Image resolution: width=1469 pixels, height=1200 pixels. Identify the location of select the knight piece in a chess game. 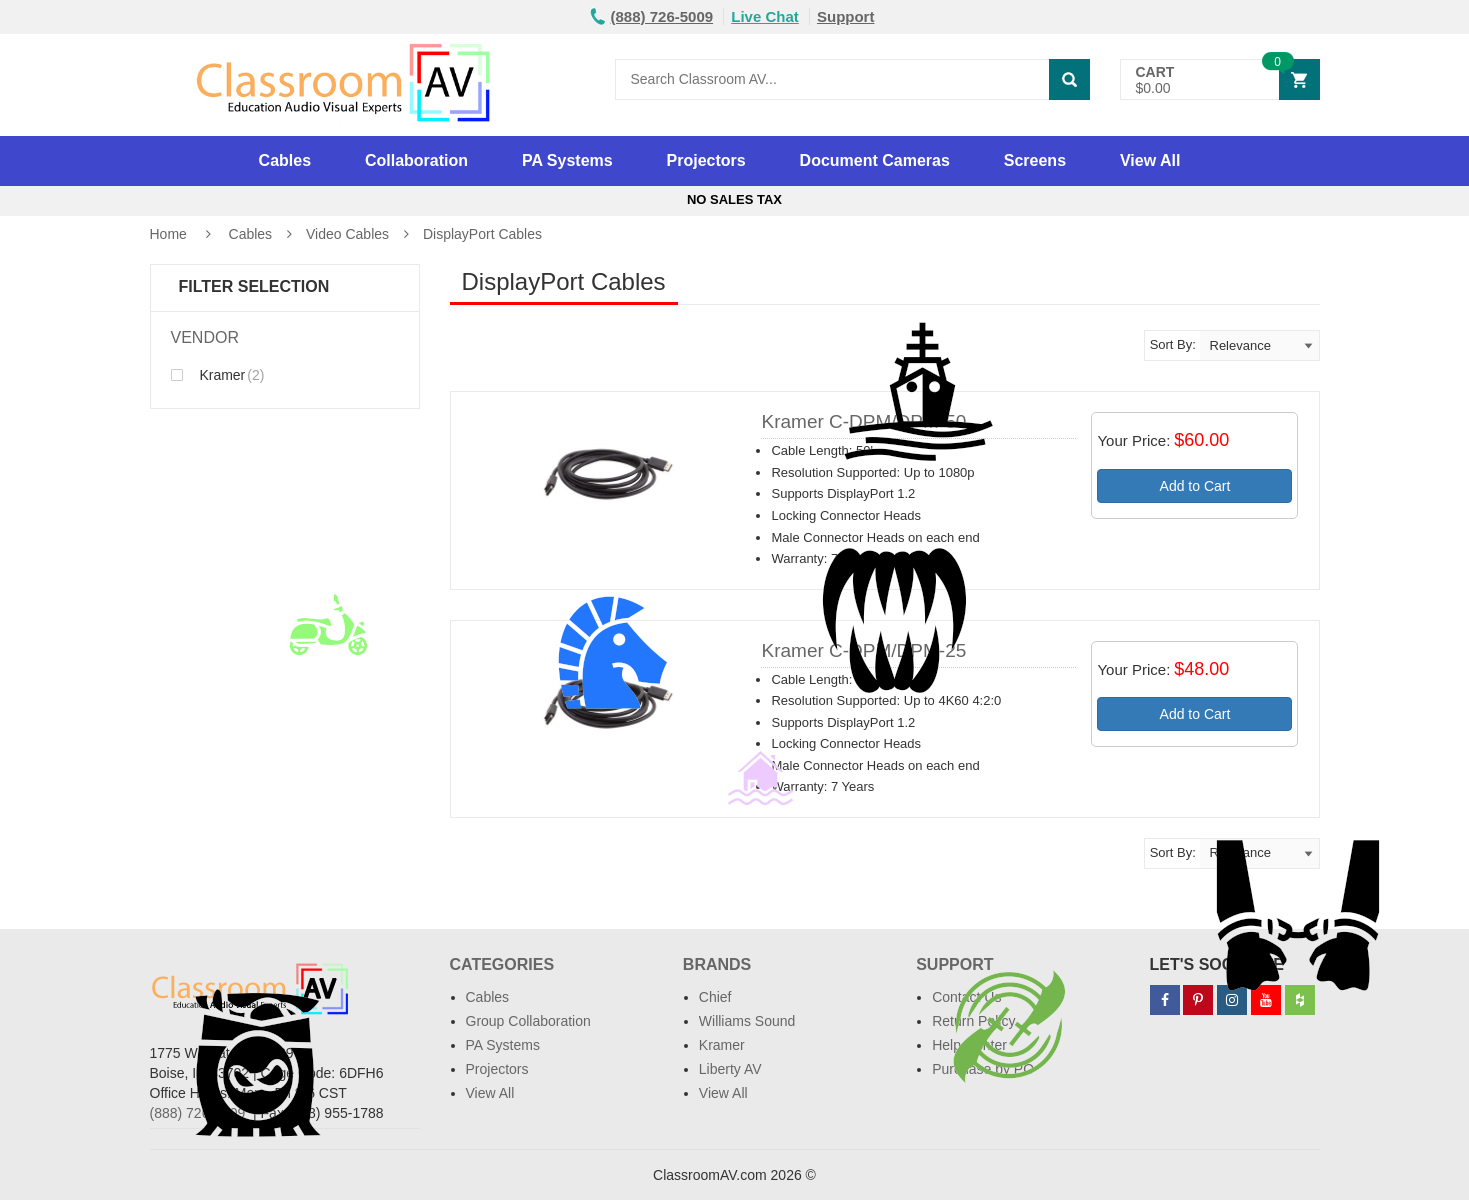
(613, 652).